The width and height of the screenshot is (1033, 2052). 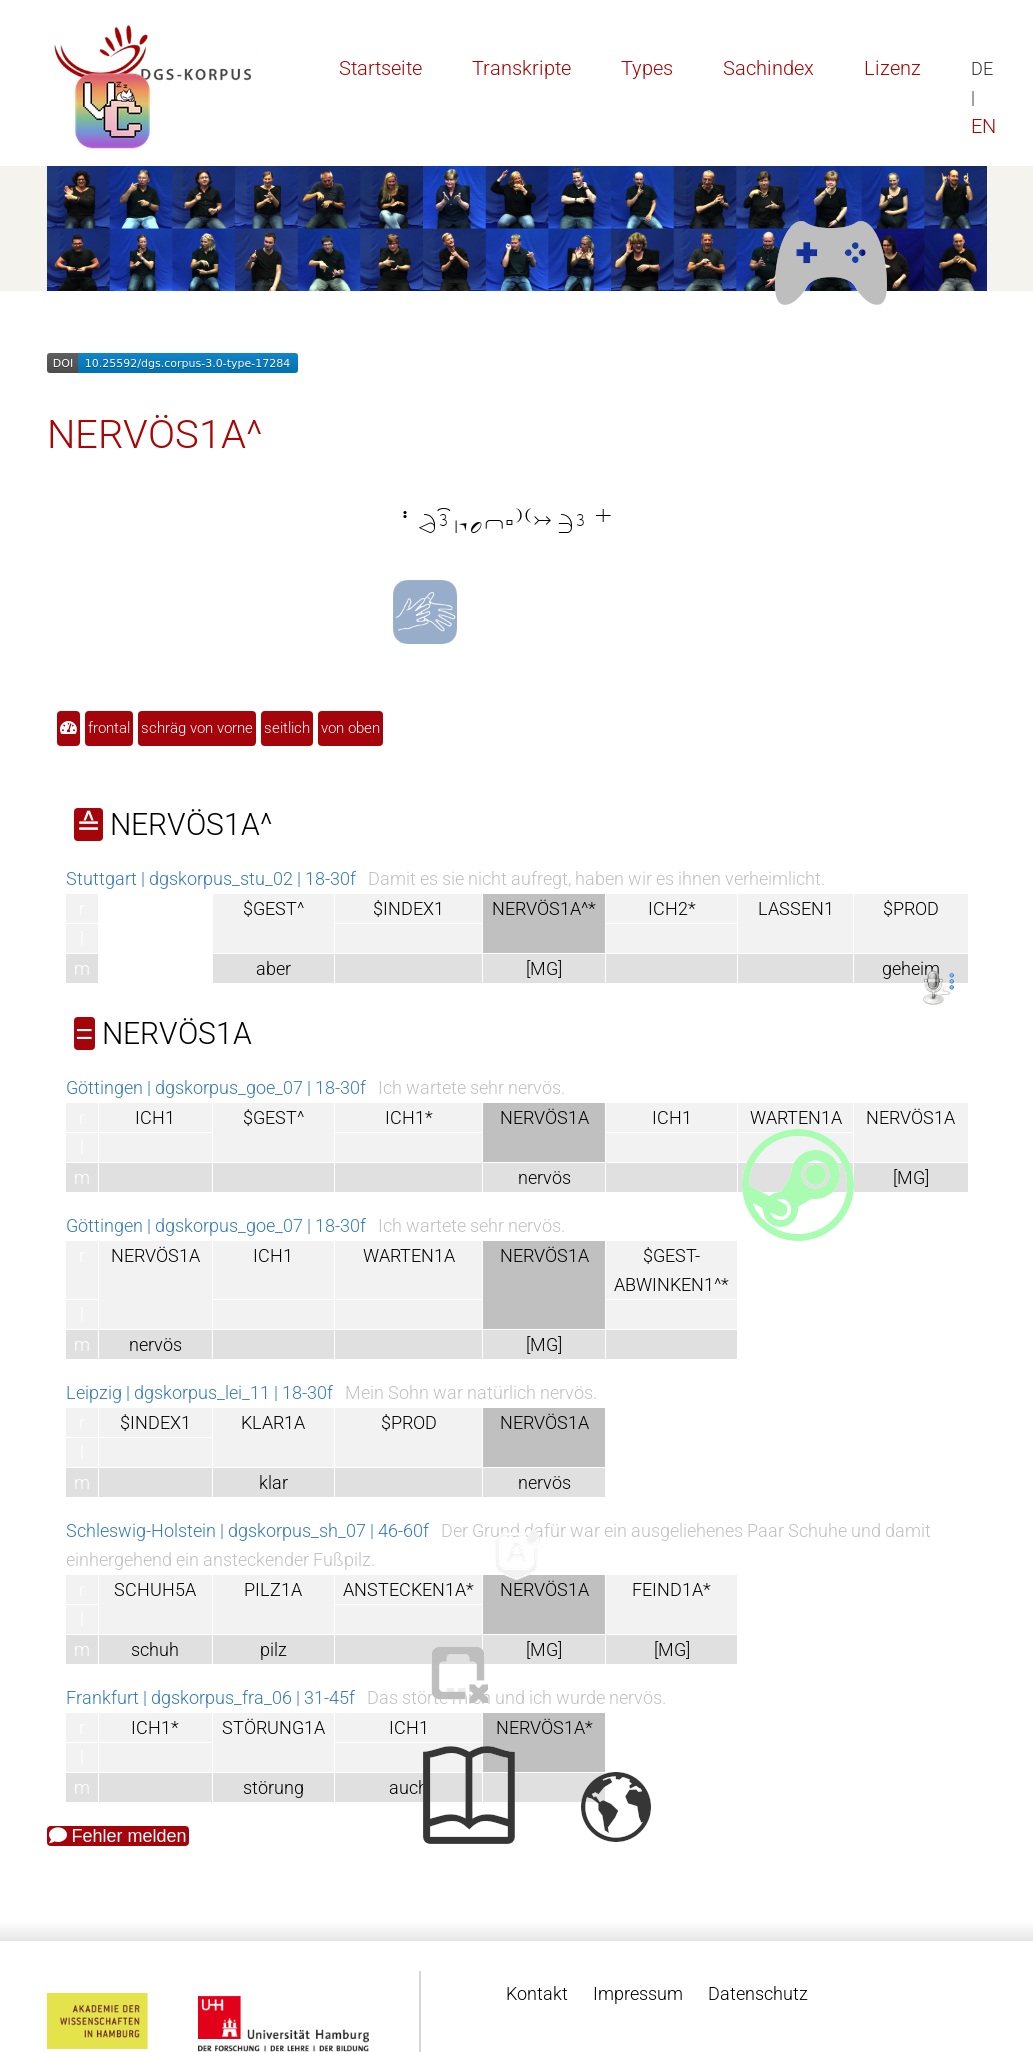 What do you see at coordinates (472, 1794) in the screenshot?
I see `open the dictionary app` at bounding box center [472, 1794].